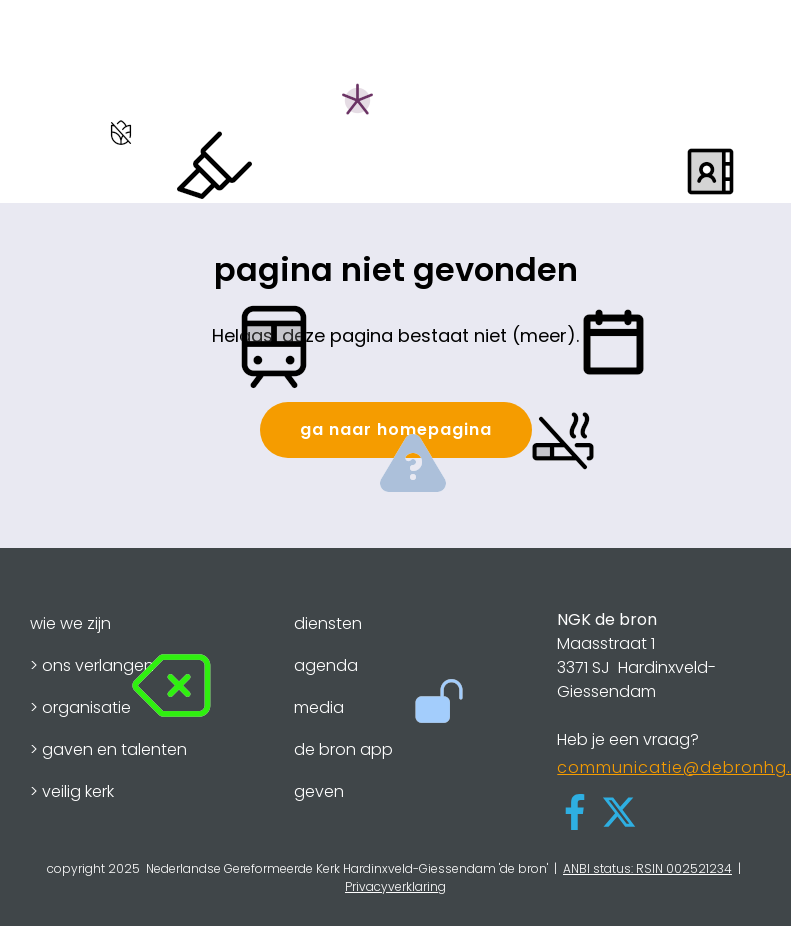 Image resolution: width=791 pixels, height=926 pixels. I want to click on delete the previous character, so click(170, 685).